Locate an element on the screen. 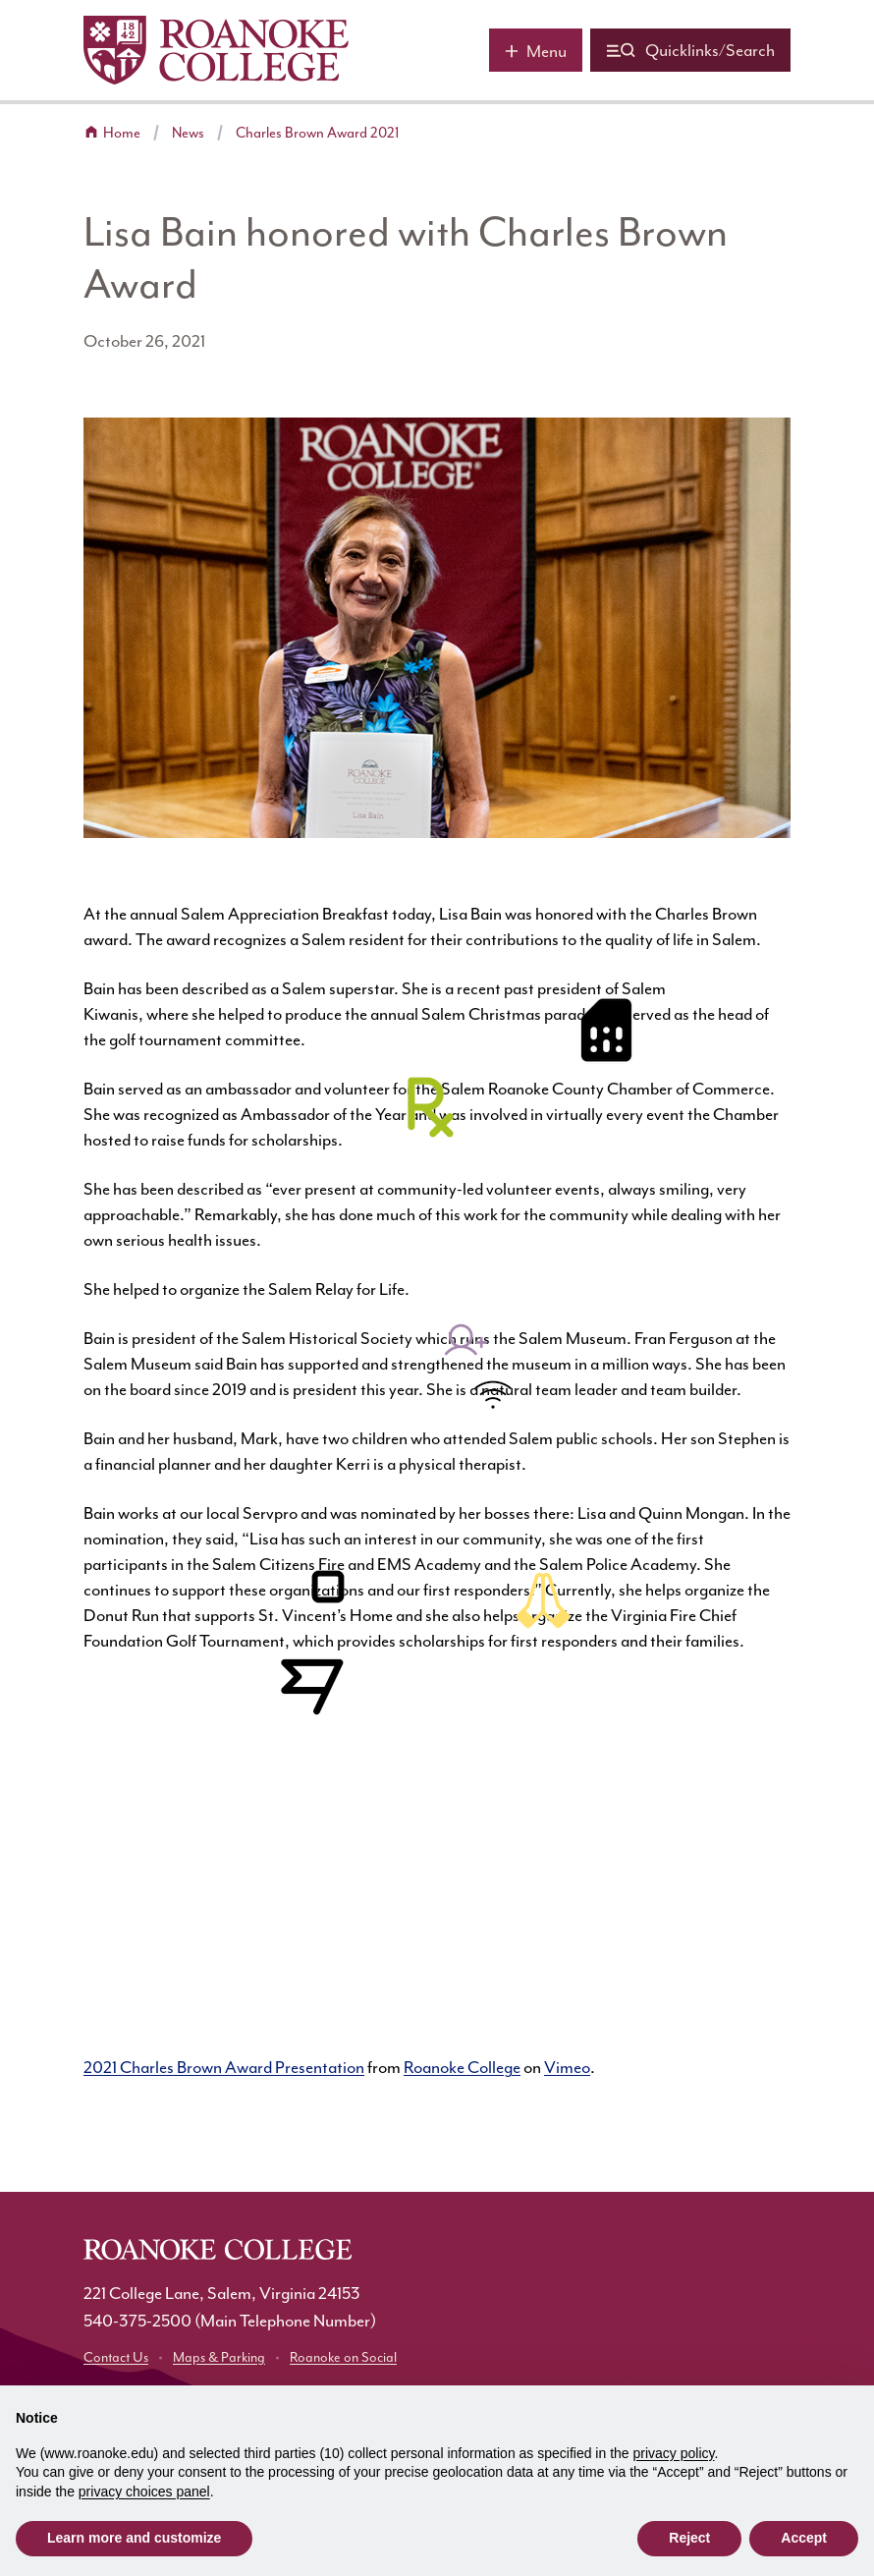  flag or bookmark an item is located at coordinates (309, 1683).